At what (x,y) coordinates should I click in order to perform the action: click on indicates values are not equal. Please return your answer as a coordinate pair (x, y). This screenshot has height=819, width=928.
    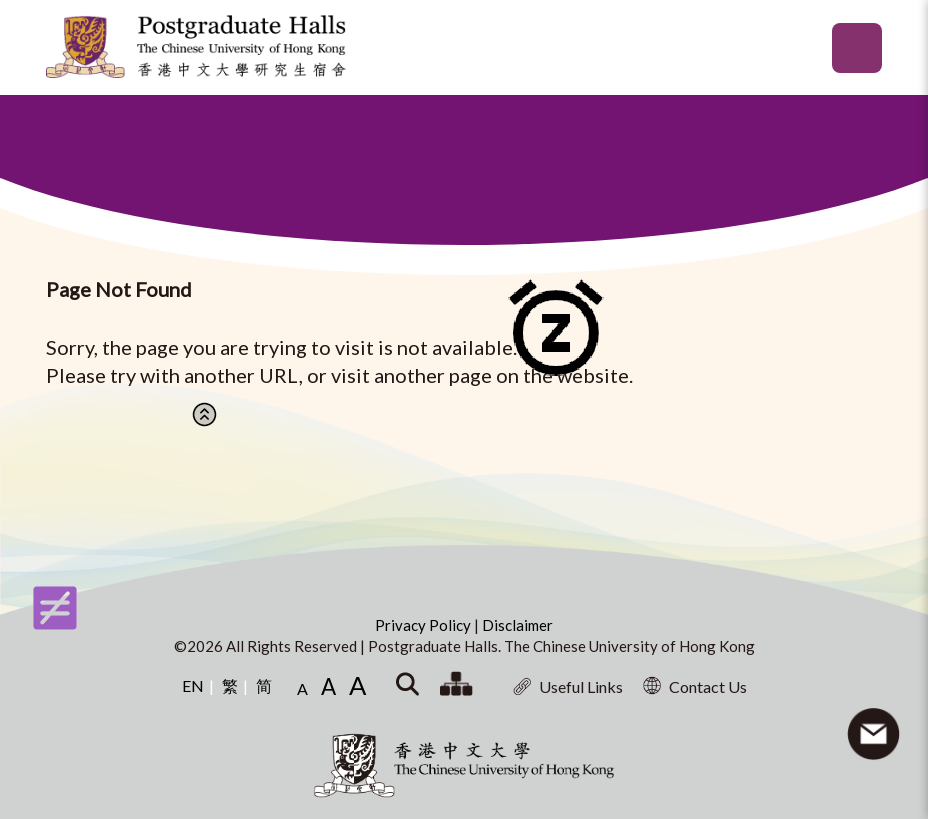
    Looking at the image, I should click on (55, 608).